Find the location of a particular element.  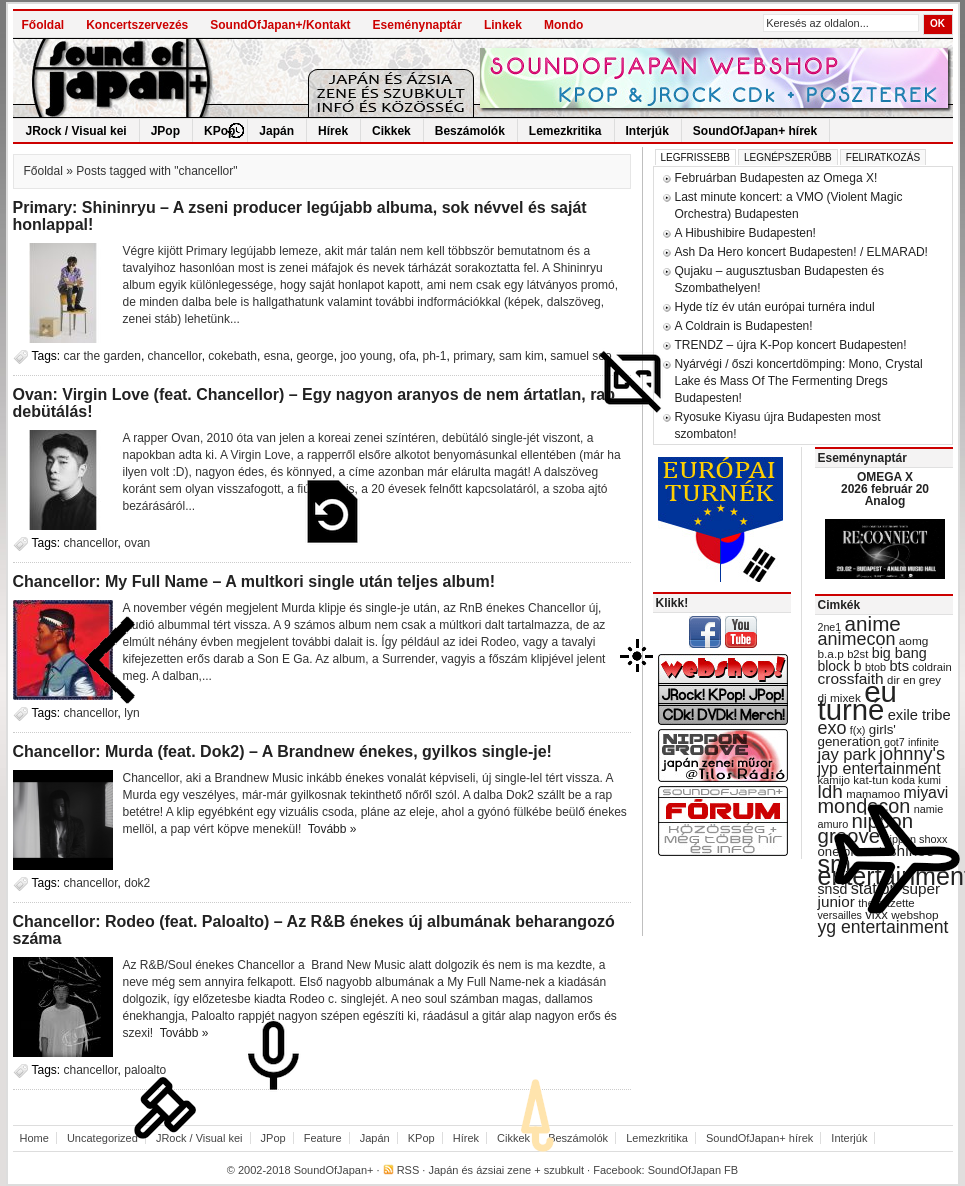

restore a previous version of a document is located at coordinates (332, 511).